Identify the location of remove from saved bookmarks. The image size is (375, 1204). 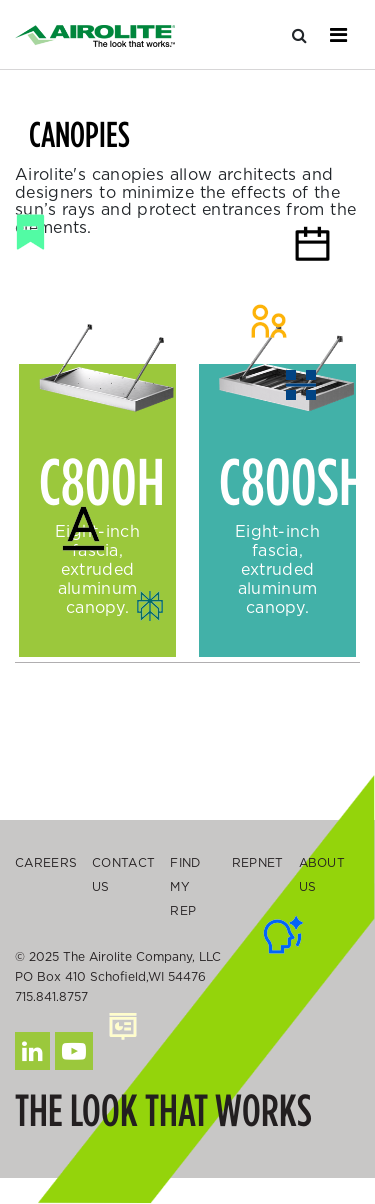
(30, 231).